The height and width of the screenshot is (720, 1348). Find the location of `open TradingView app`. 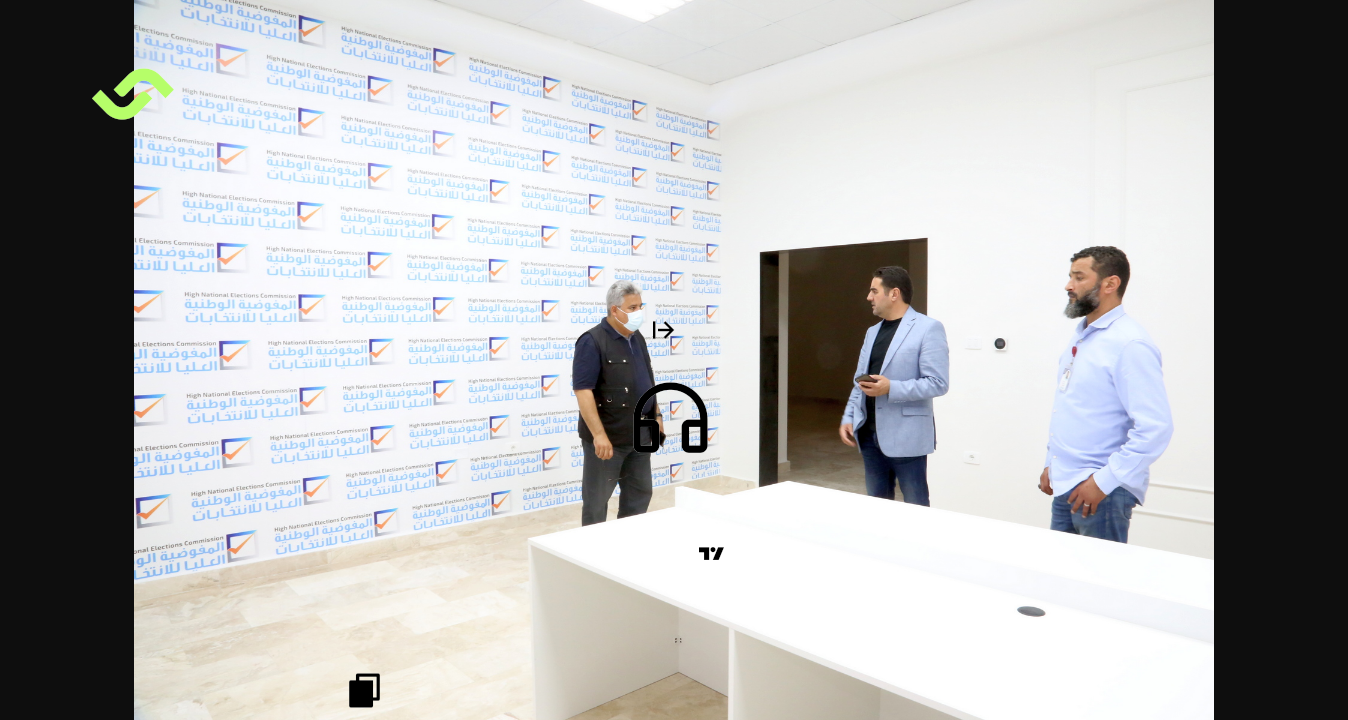

open TradingView app is located at coordinates (711, 553).